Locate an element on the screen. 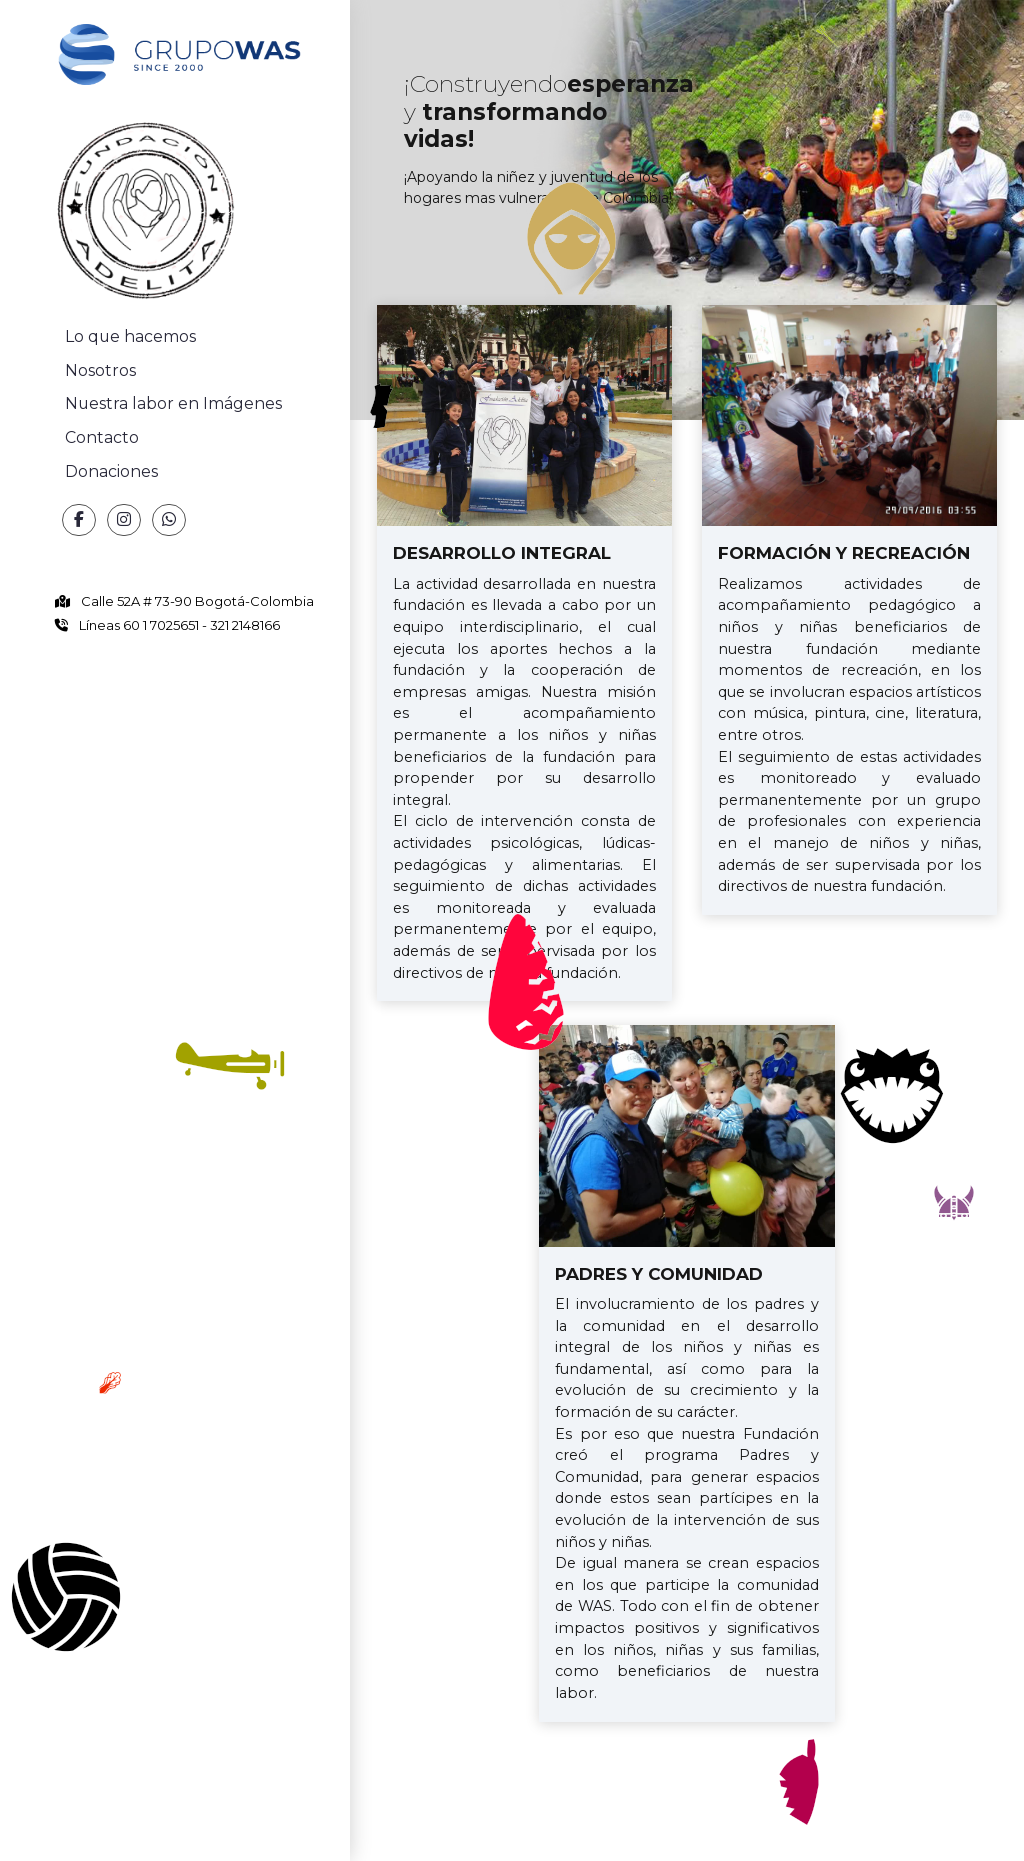 The image size is (1024, 1861). select rogue or stealth character class is located at coordinates (571, 238).